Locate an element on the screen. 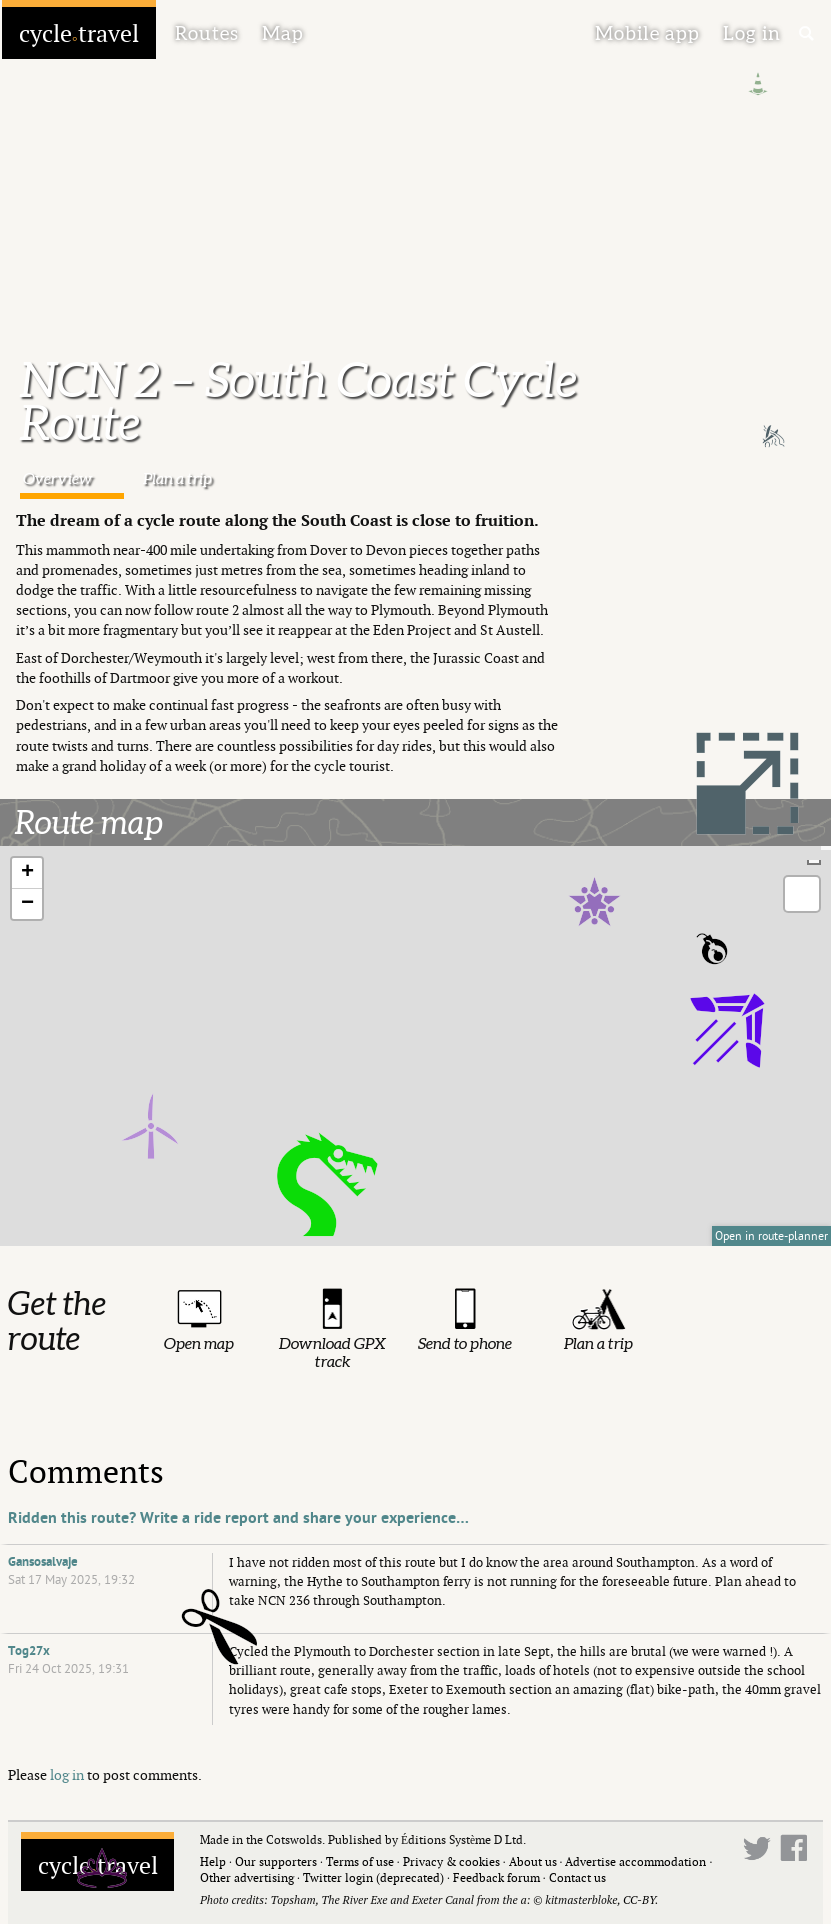 The height and width of the screenshot is (1924, 831). indicates royalty or premium status is located at coordinates (102, 1872).